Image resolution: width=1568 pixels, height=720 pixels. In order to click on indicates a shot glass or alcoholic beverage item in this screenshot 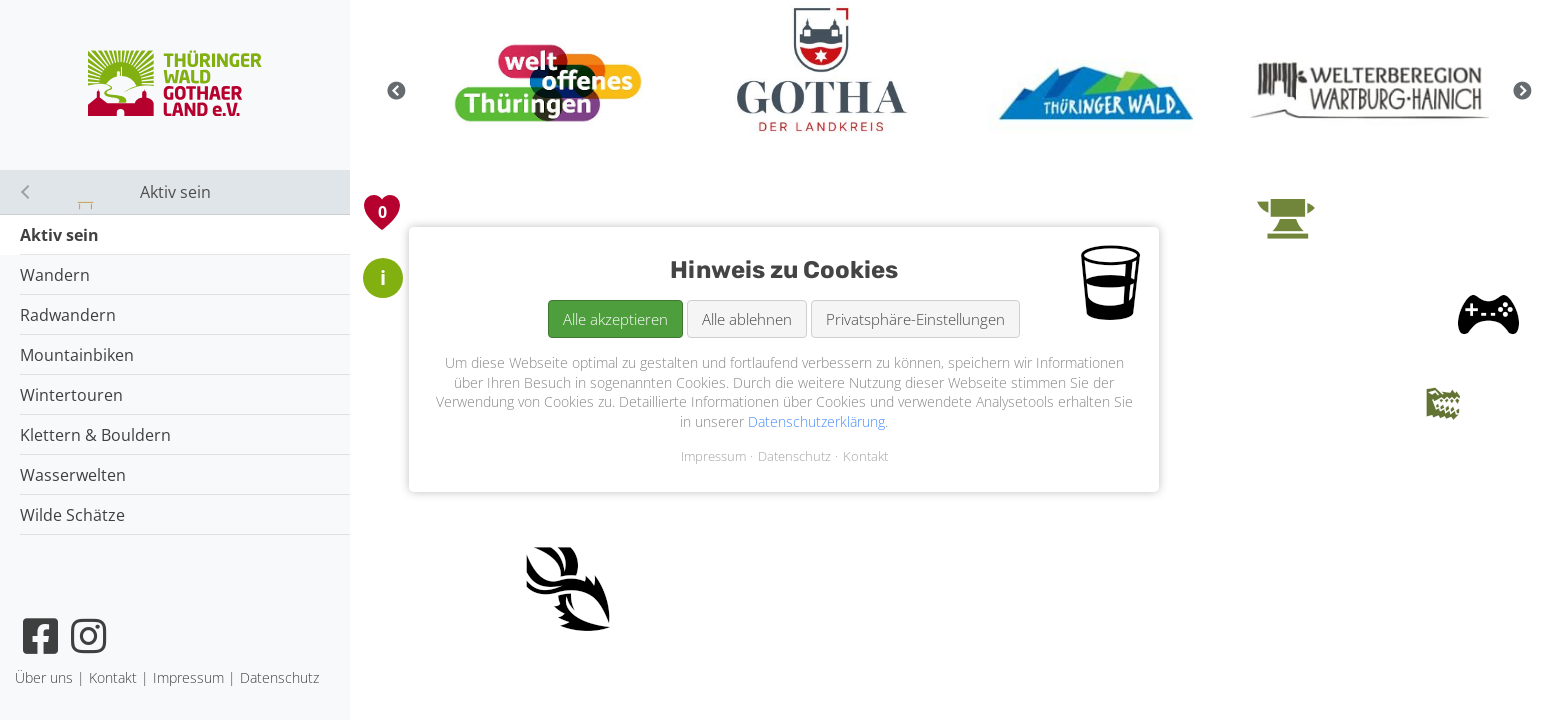, I will do `click(1110, 282)`.